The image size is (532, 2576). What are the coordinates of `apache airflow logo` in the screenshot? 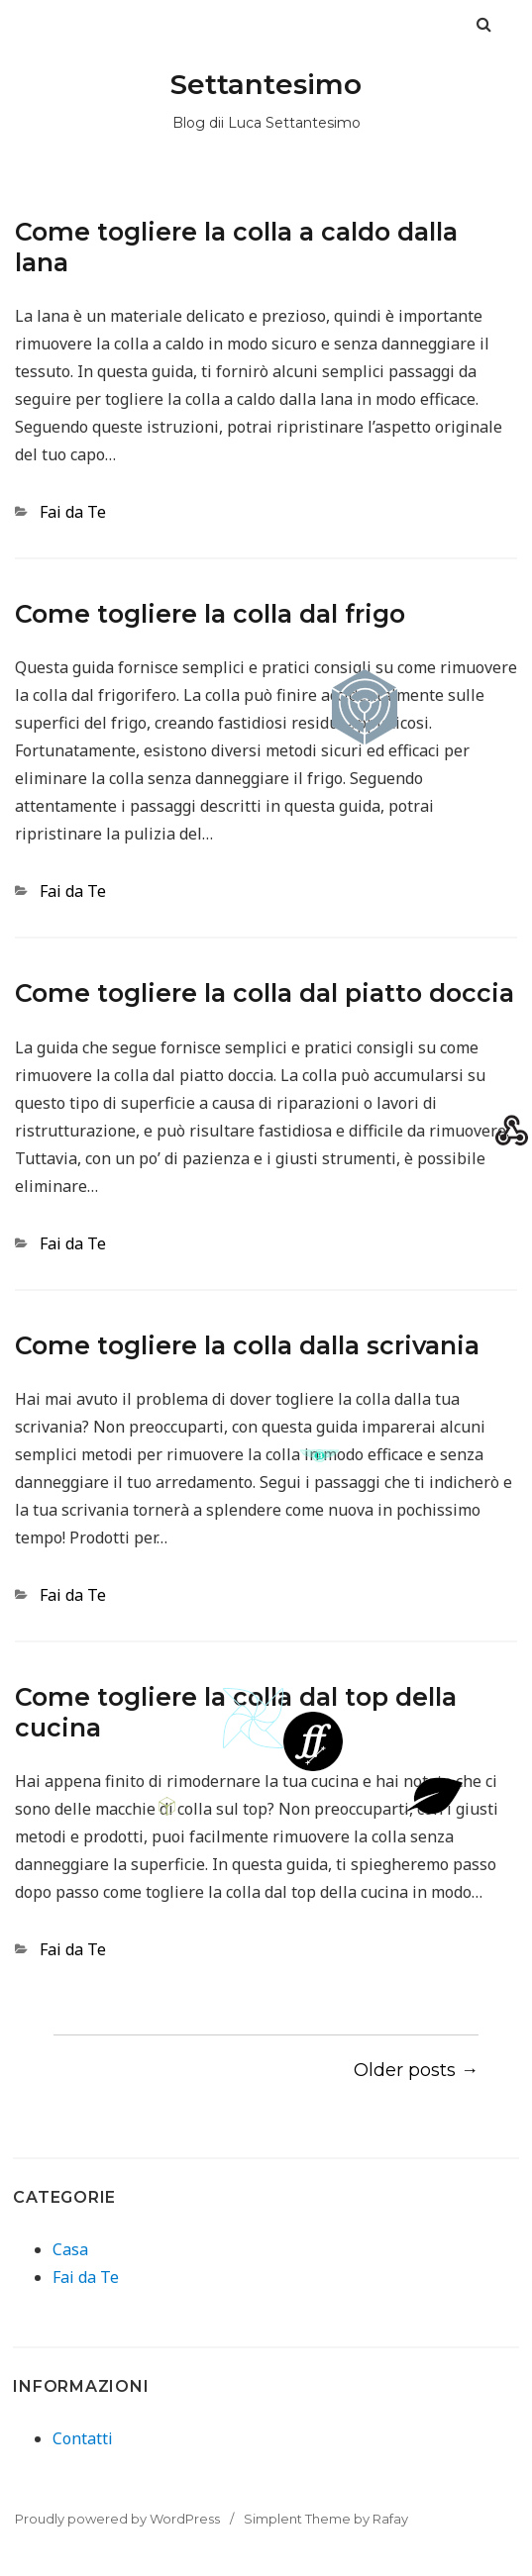 It's located at (253, 1718).